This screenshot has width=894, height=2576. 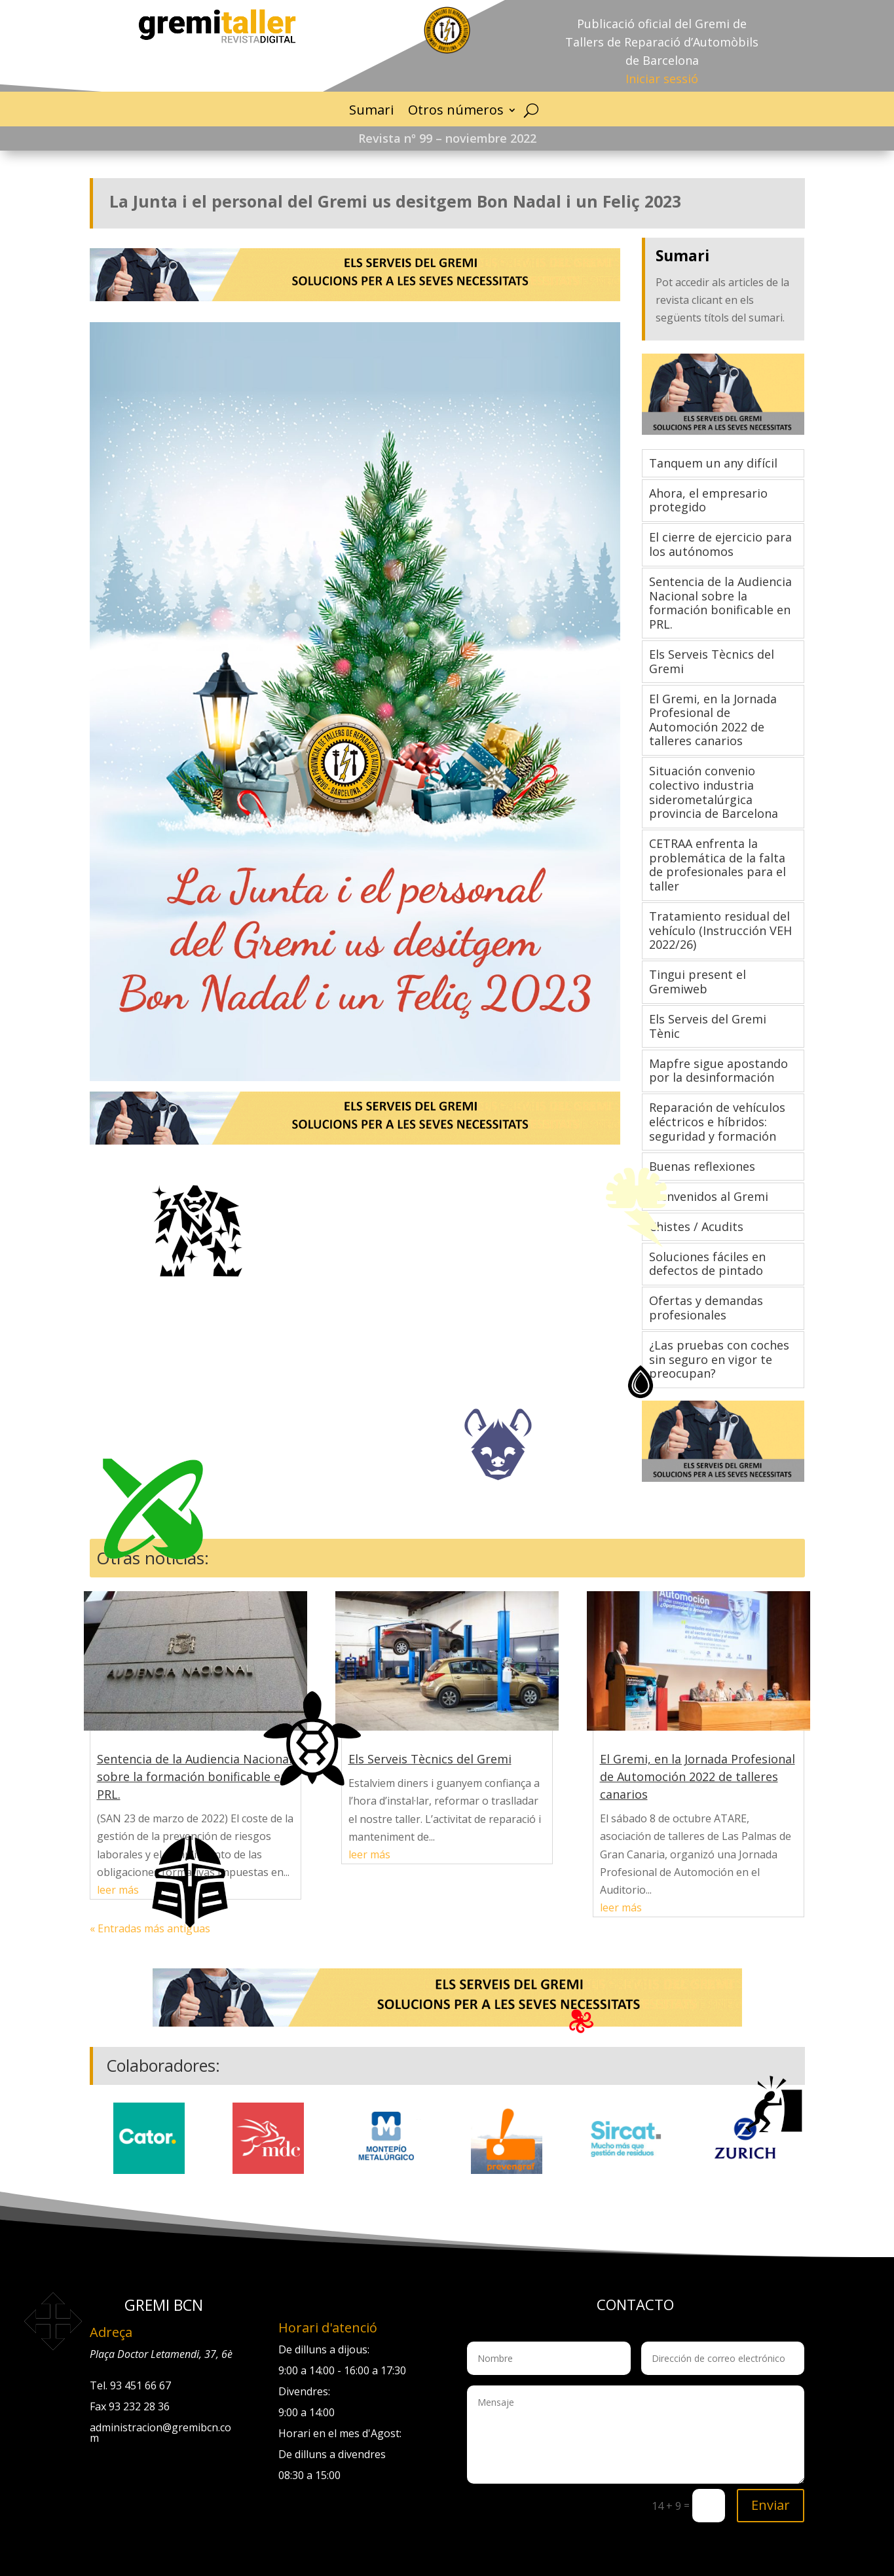 What do you see at coordinates (190, 1880) in the screenshot?
I see `select knight or warrior class` at bounding box center [190, 1880].